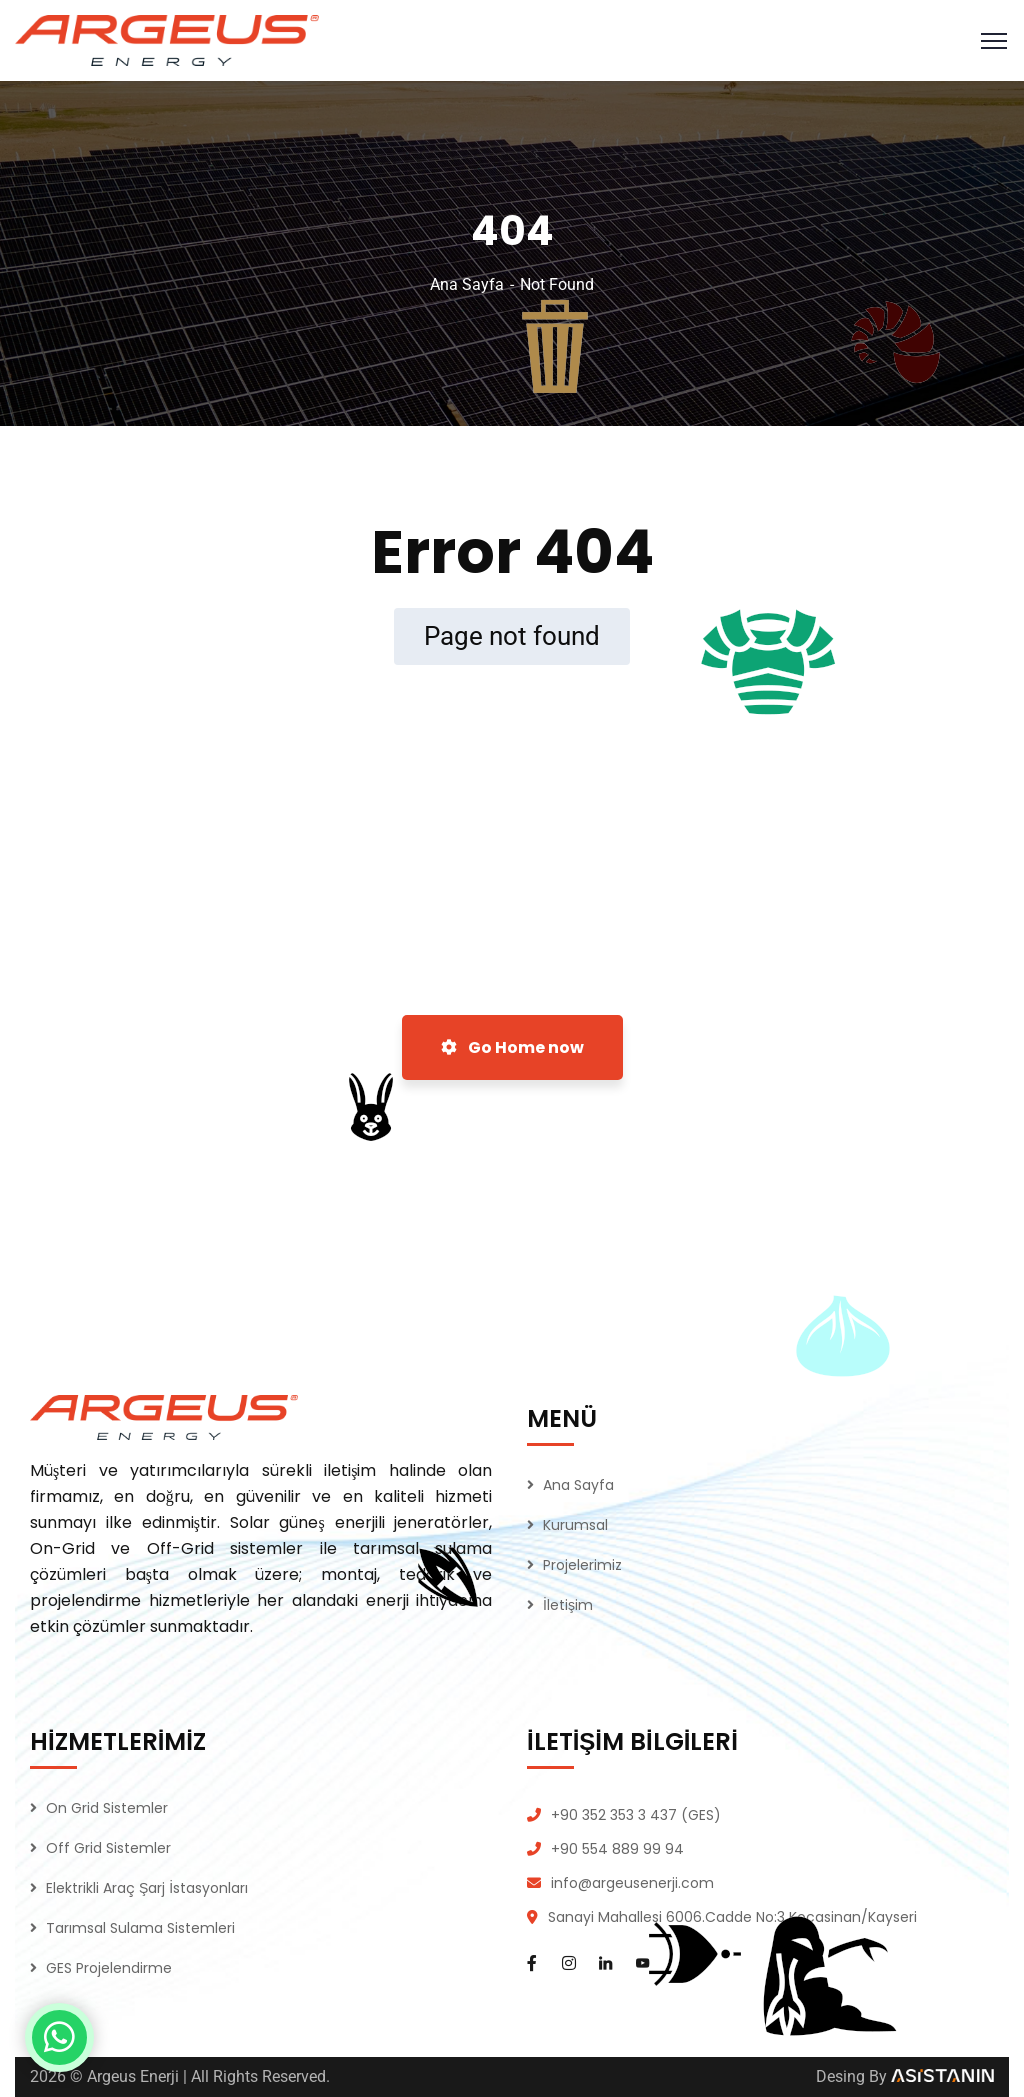 The width and height of the screenshot is (1024, 2097). What do you see at coordinates (695, 1954) in the screenshot?
I see `XNOR logic gate symbol in circuit design tool` at bounding box center [695, 1954].